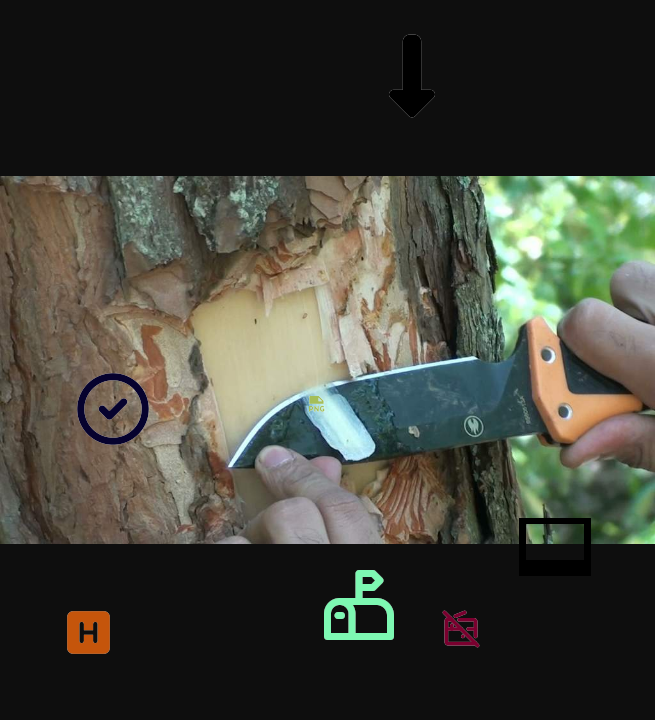 This screenshot has height=720, width=655. I want to click on access your mailbox or inbox, so click(359, 605).